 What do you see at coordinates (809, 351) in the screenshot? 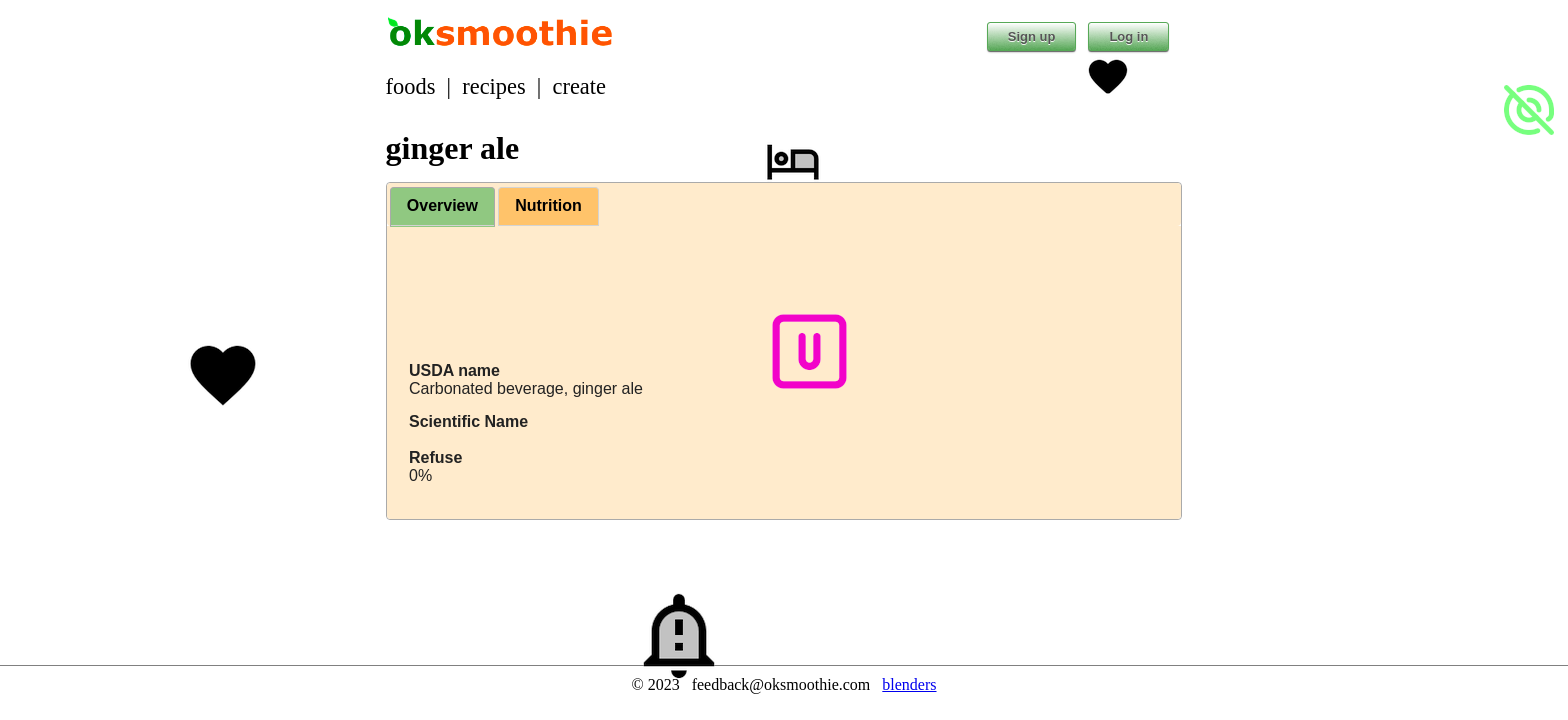
I see `indicates underline text formatting option` at bounding box center [809, 351].